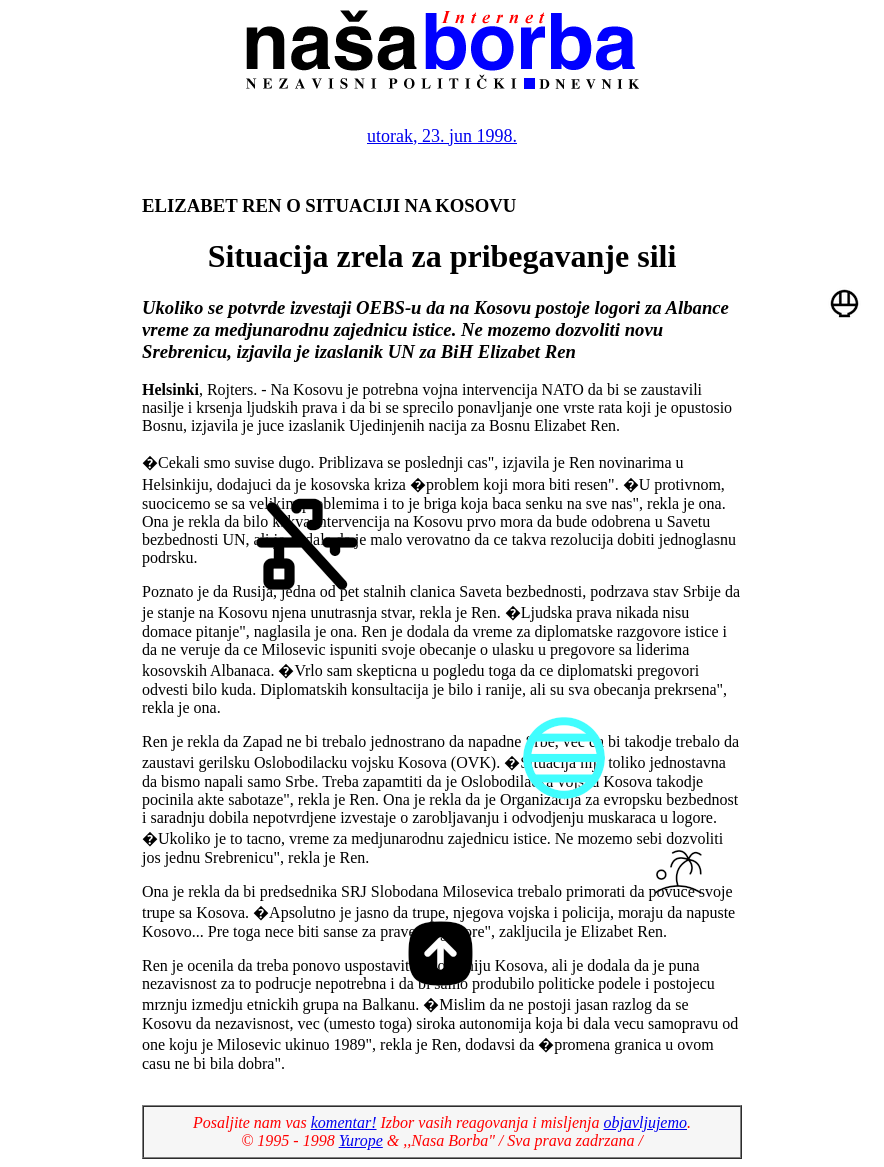 The height and width of the screenshot is (1167, 884). I want to click on vacation or travel mode, so click(678, 872).